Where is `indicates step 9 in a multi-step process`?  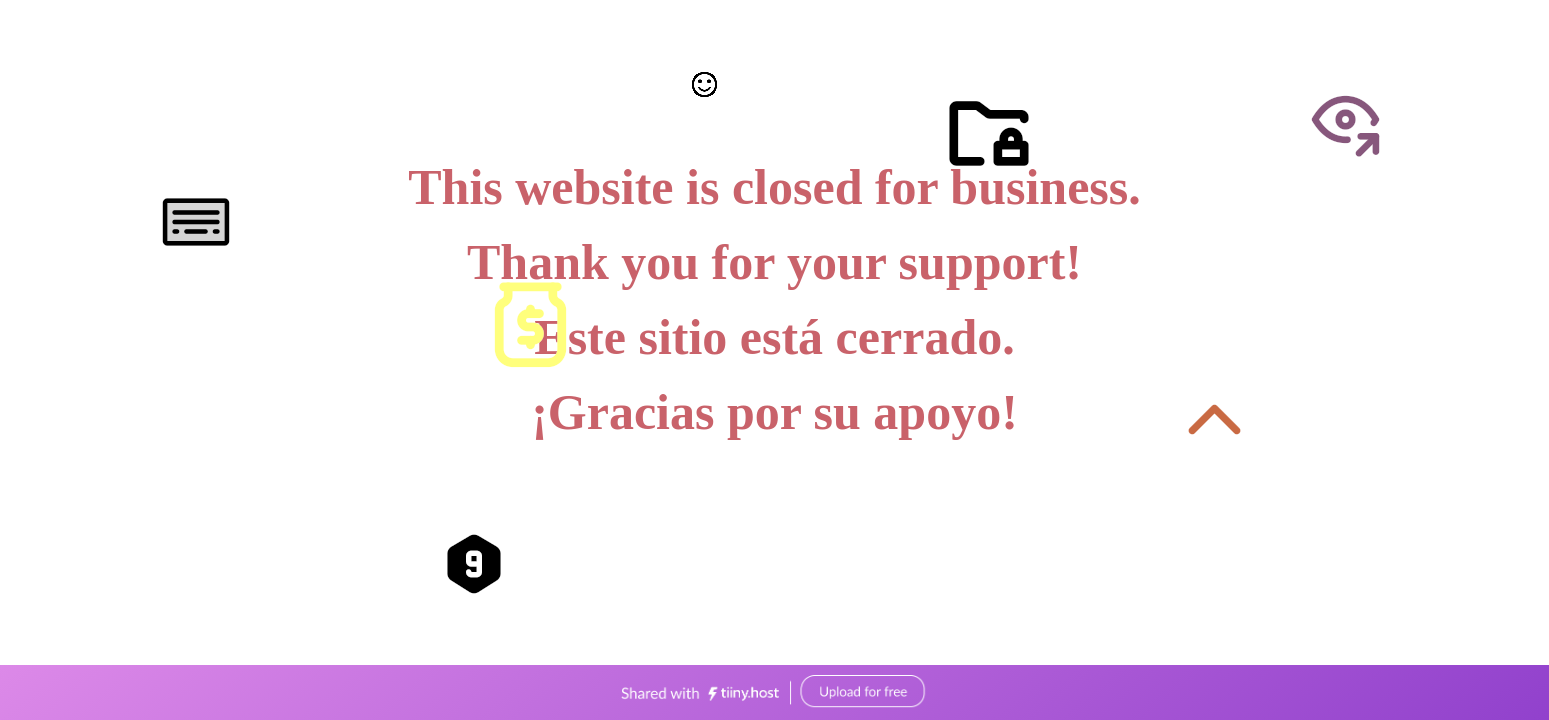 indicates step 9 in a multi-step process is located at coordinates (474, 564).